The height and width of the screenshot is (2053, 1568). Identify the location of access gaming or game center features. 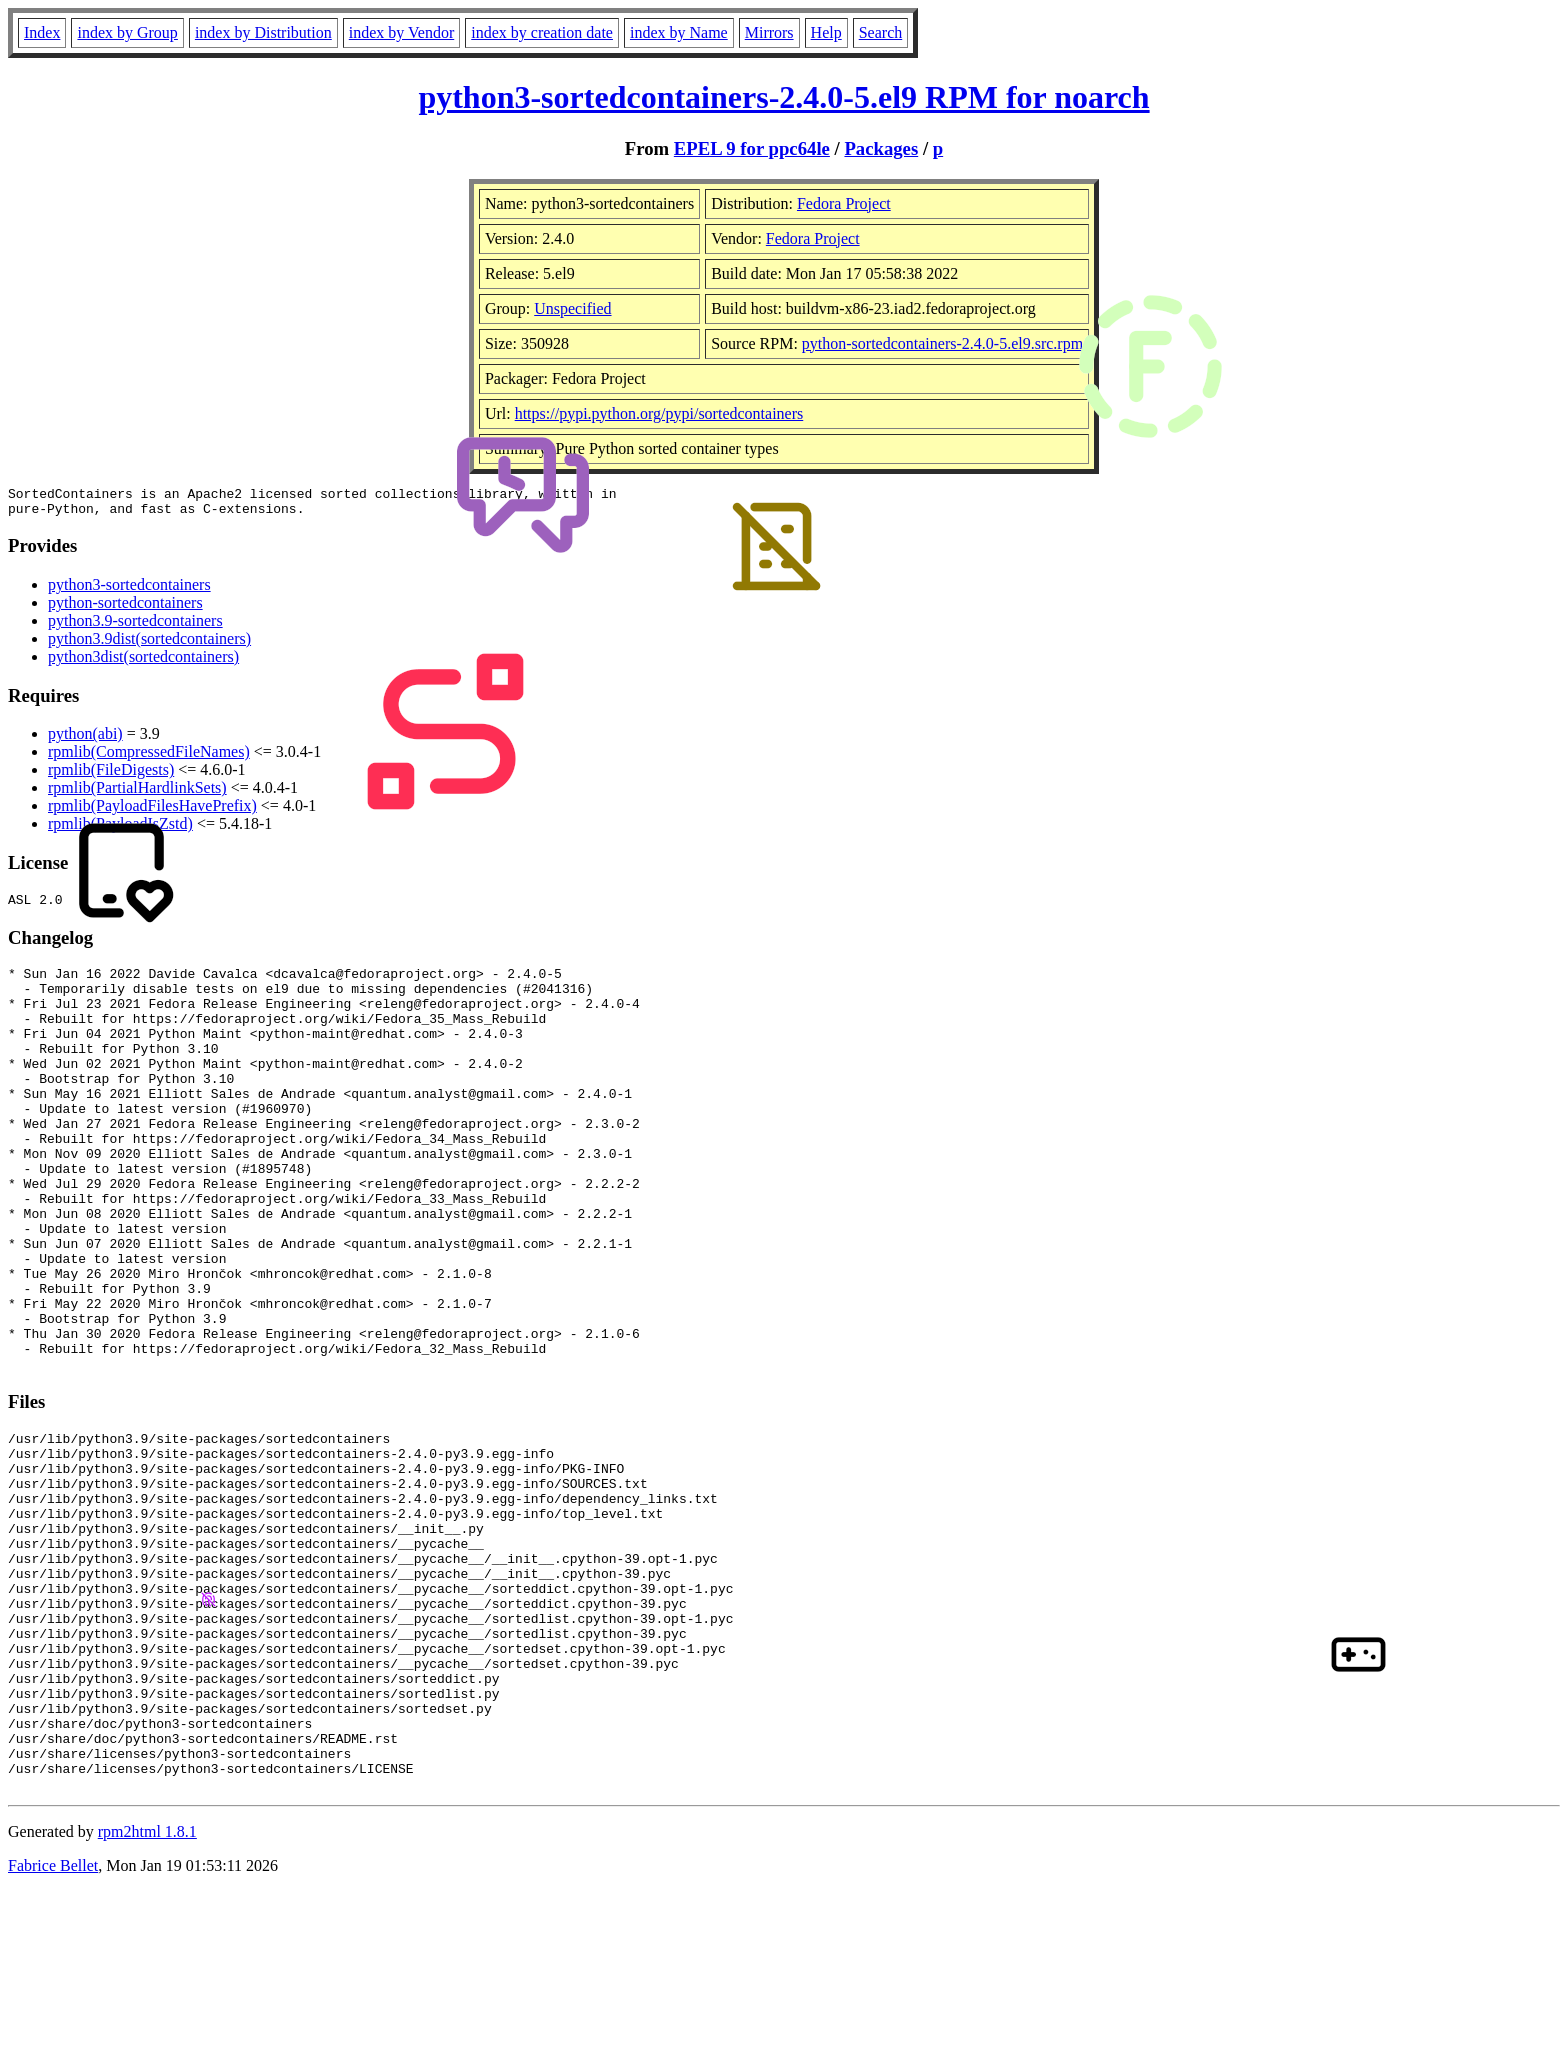
(1358, 1654).